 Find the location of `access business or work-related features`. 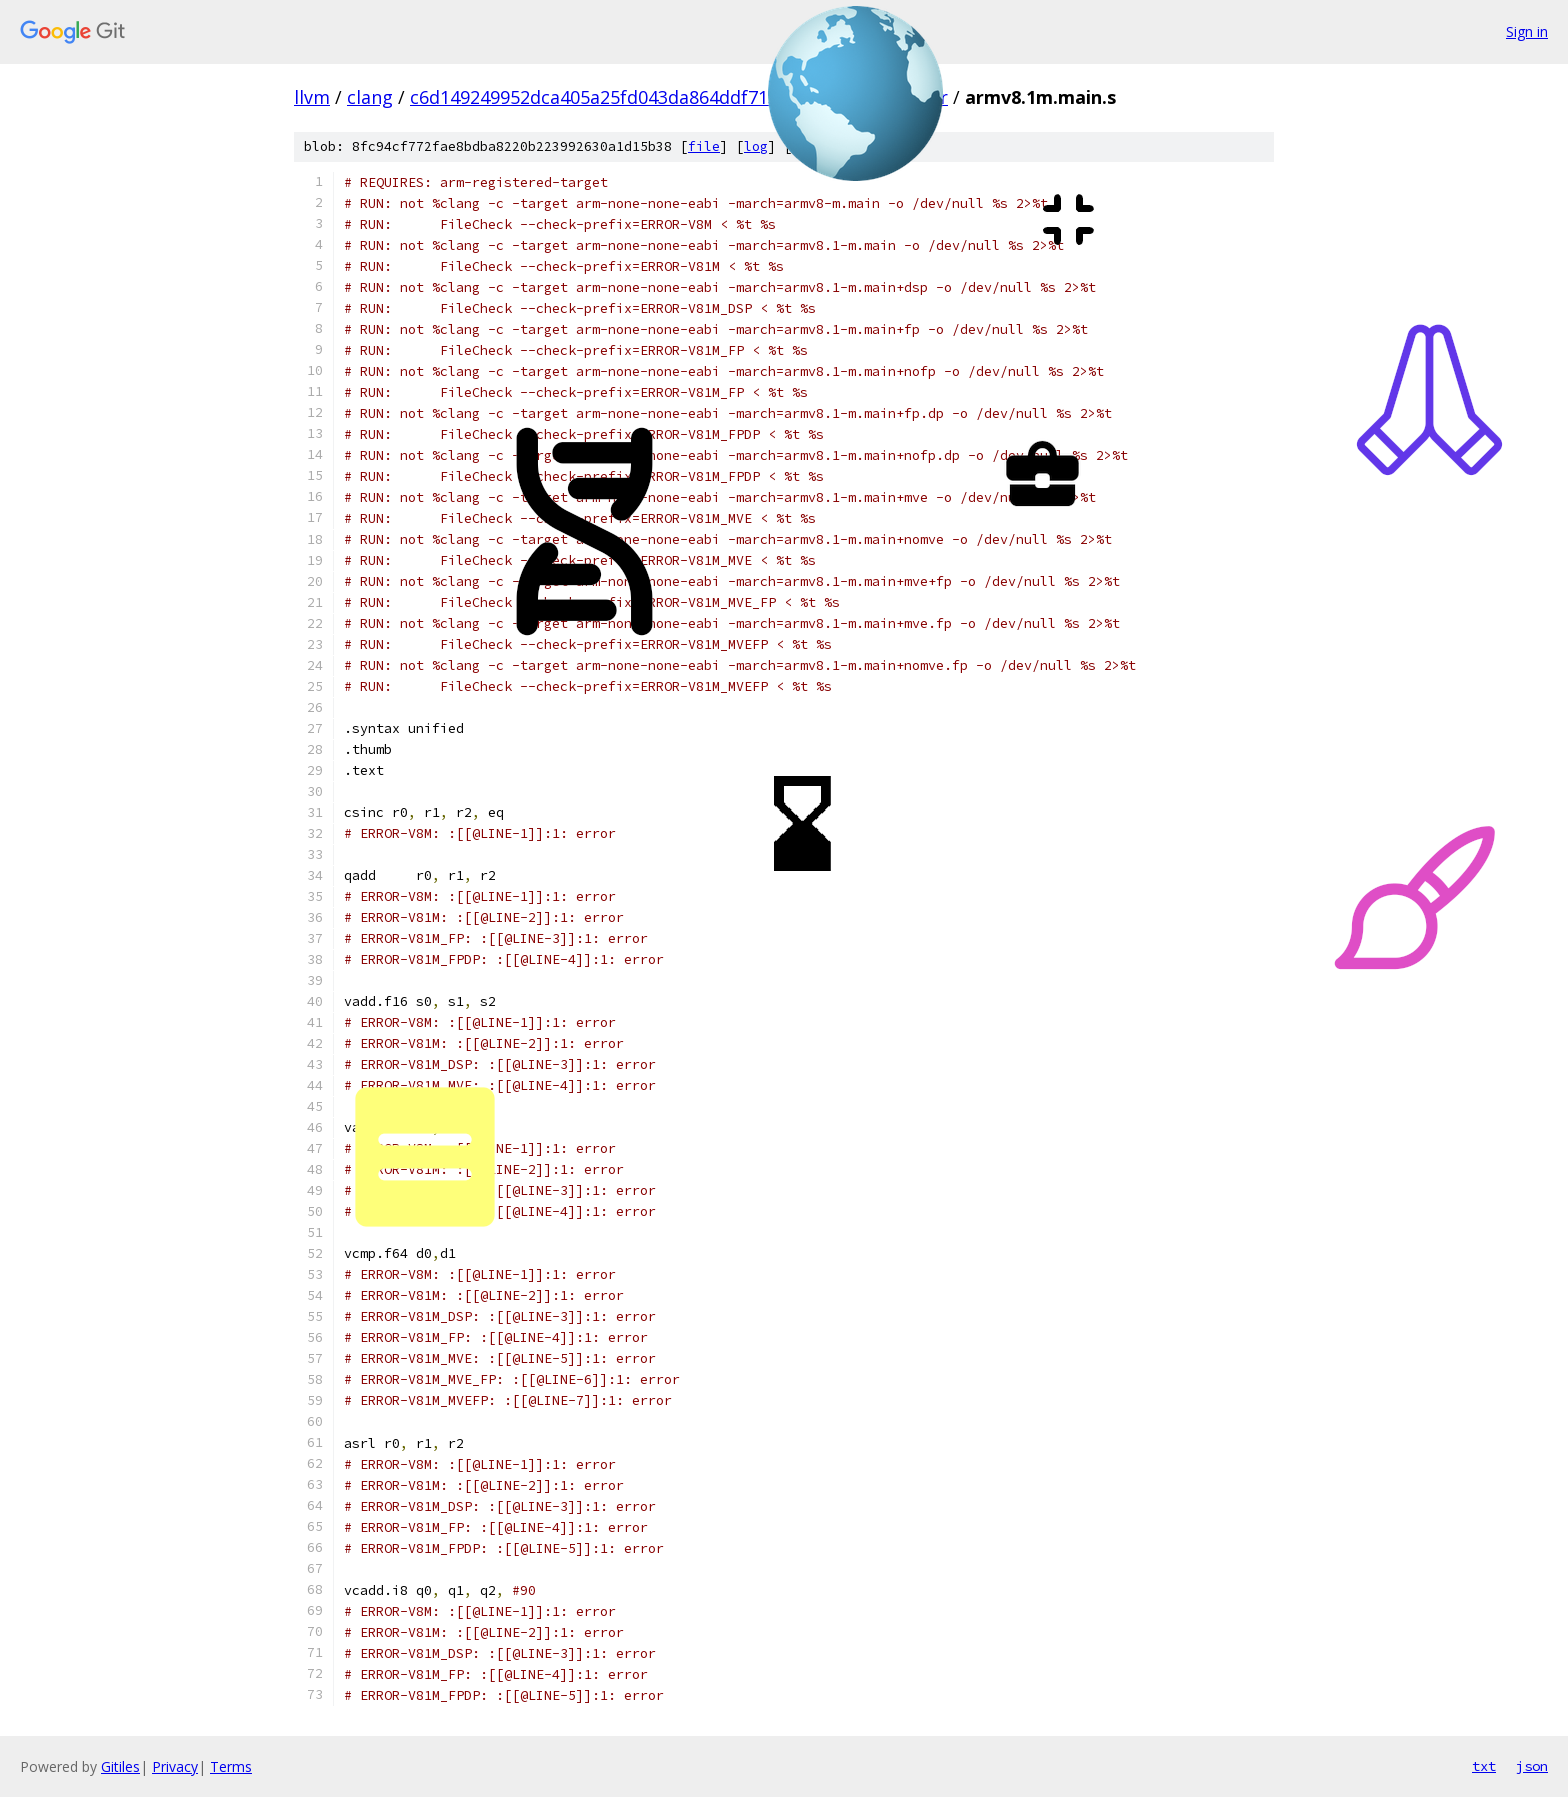

access business or work-related features is located at coordinates (1042, 473).